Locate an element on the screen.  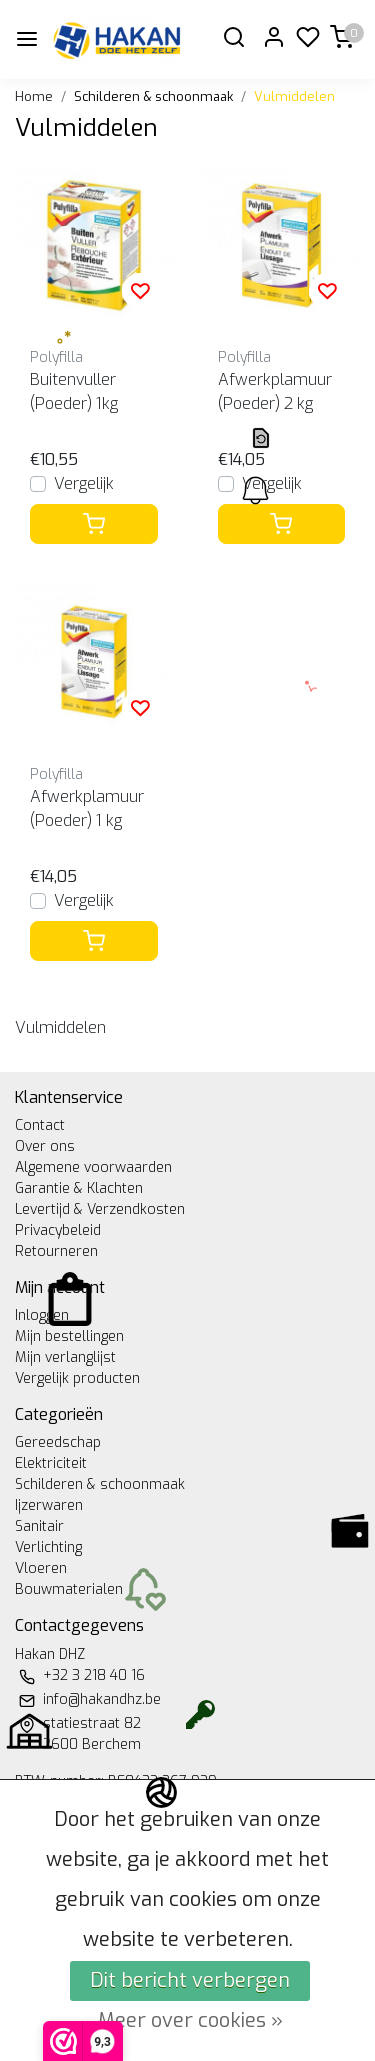
access your wallet or payment methods is located at coordinates (350, 1532).